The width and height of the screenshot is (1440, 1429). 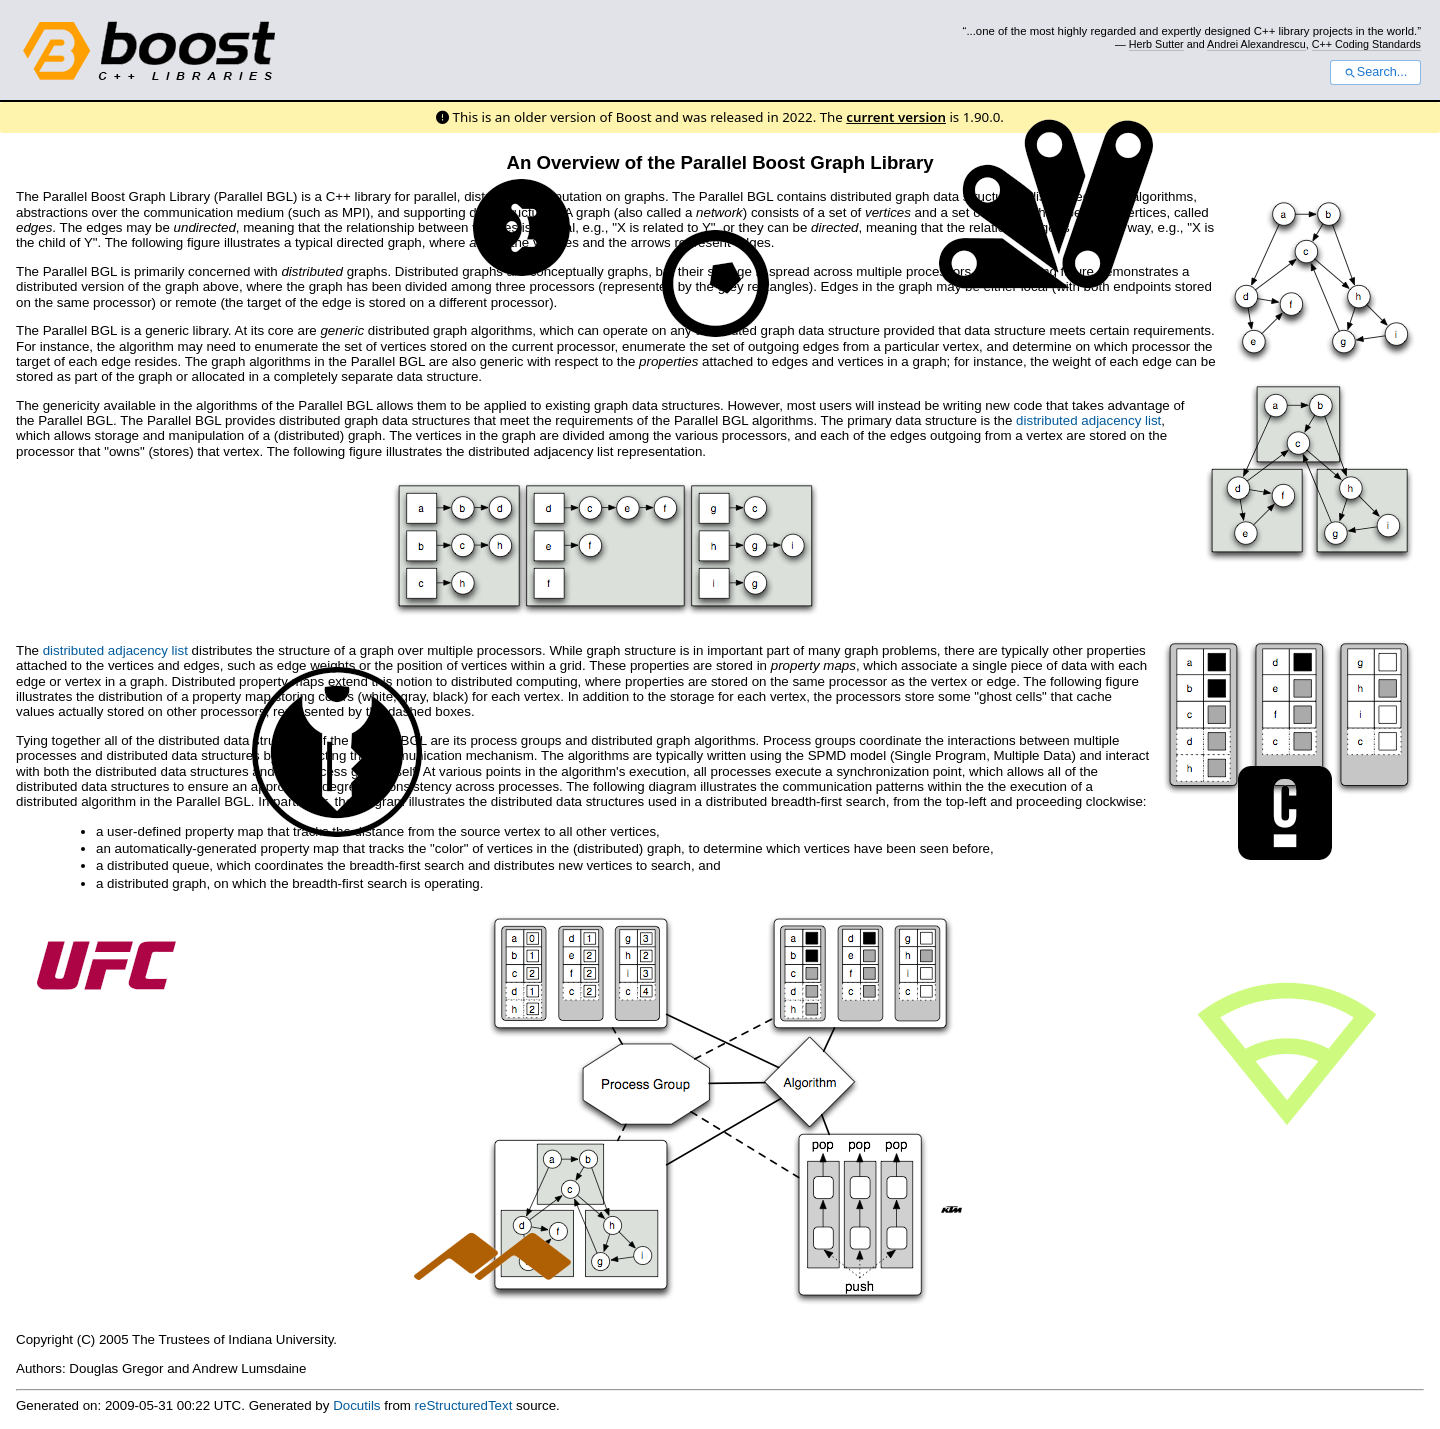 I want to click on open kuula 360° photo platform, so click(x=715, y=283).